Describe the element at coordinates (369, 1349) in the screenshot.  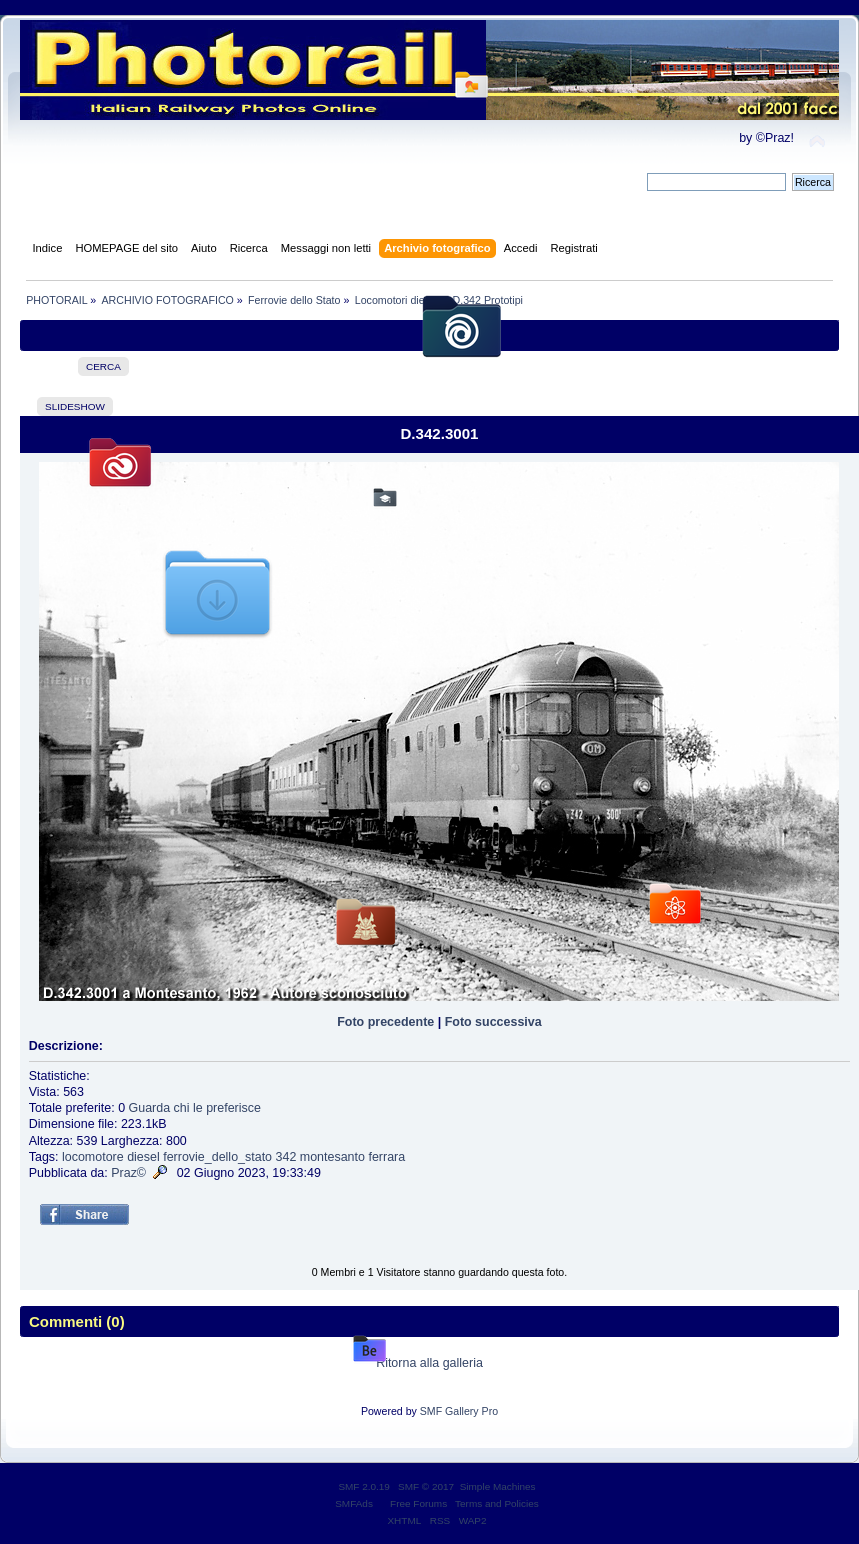
I see `open your Behance projects folder` at that location.